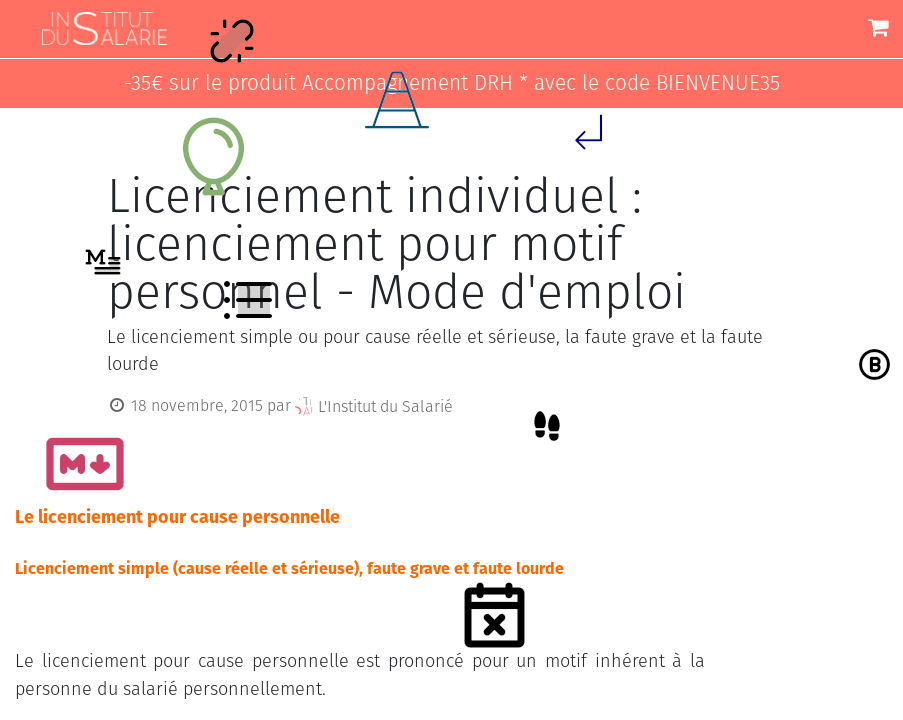 The width and height of the screenshot is (903, 720). What do you see at coordinates (103, 262) in the screenshot?
I see `read article on medium` at bounding box center [103, 262].